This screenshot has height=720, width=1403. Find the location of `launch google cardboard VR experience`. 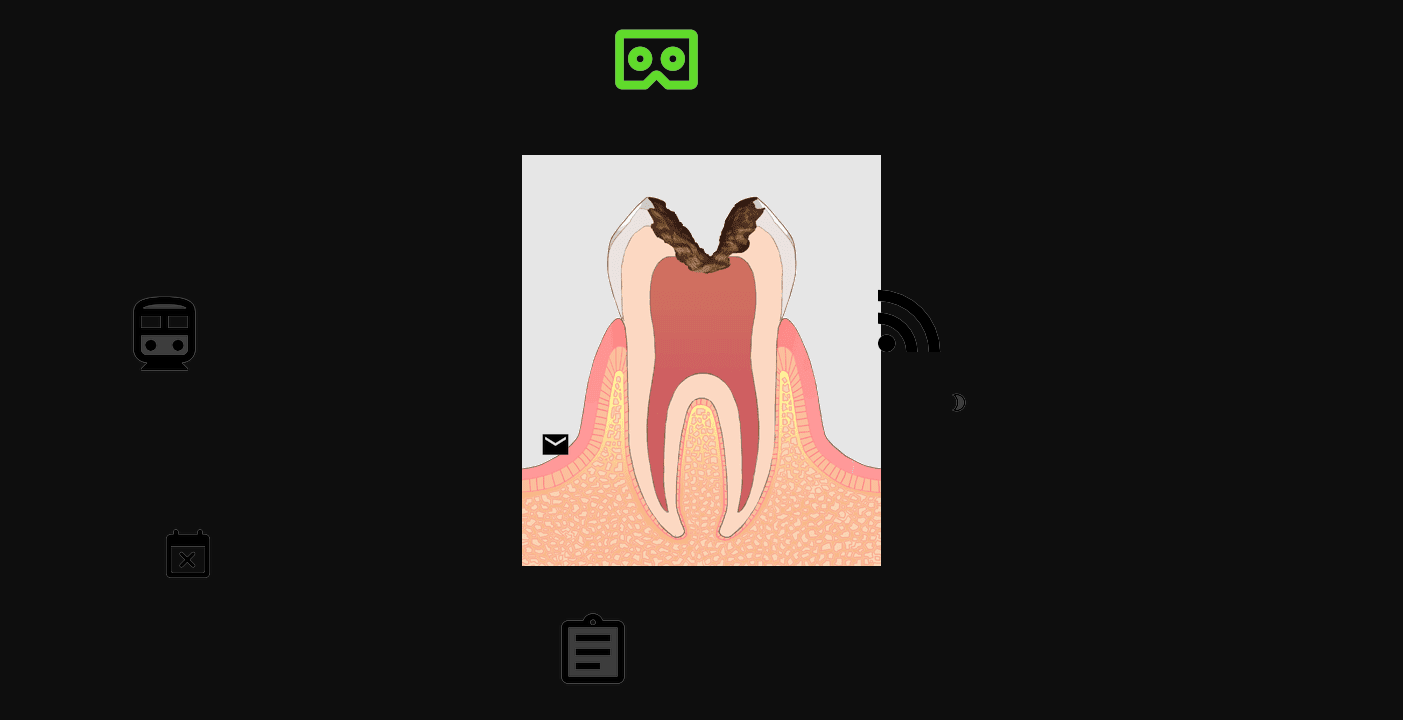

launch google cardboard VR experience is located at coordinates (656, 59).